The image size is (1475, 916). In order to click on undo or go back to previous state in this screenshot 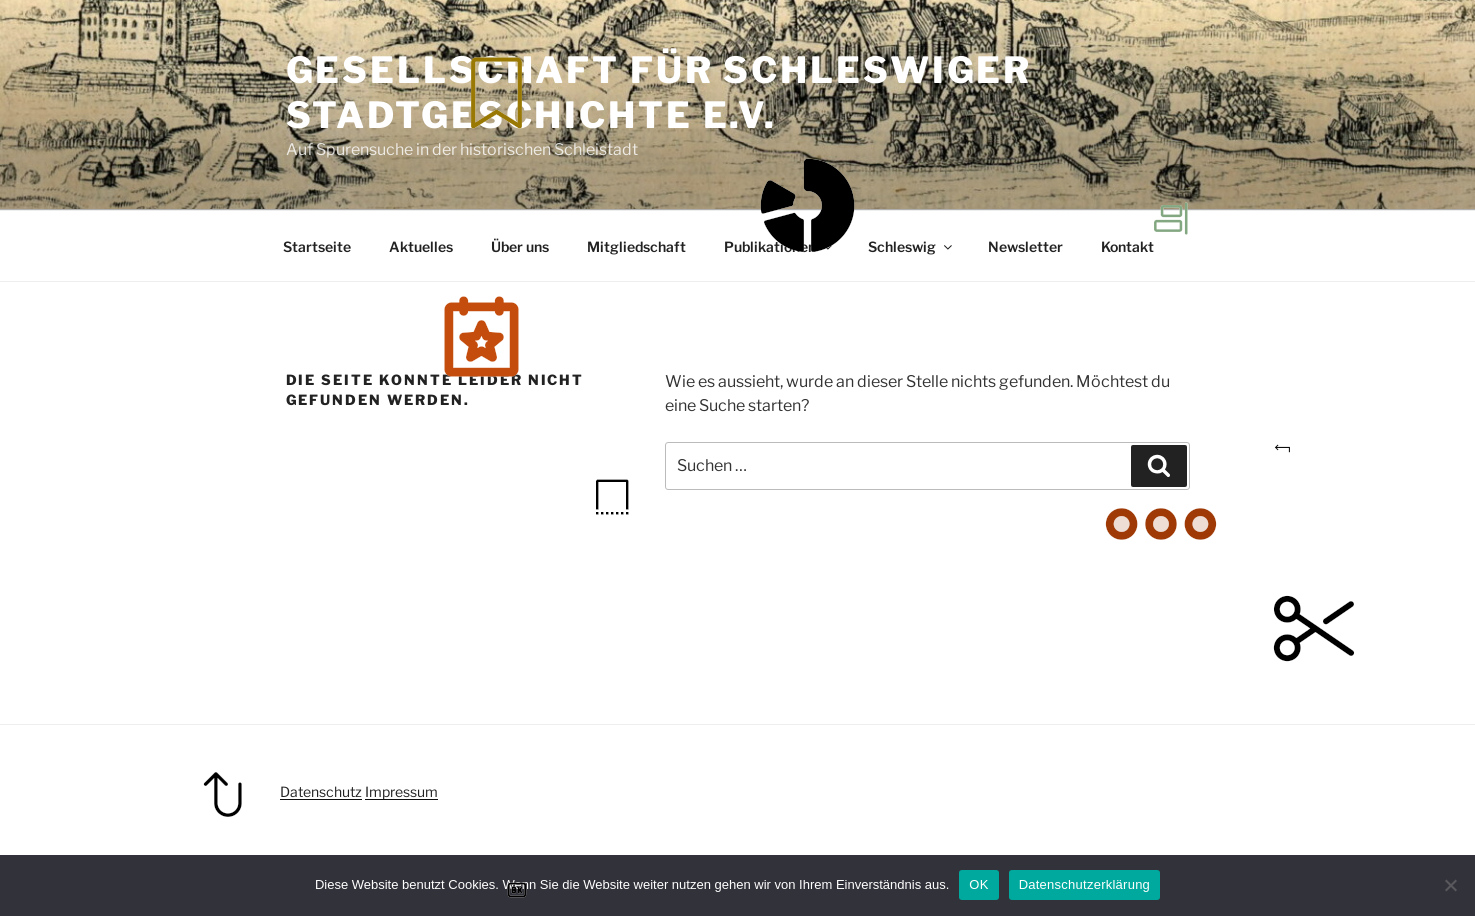, I will do `click(224, 794)`.